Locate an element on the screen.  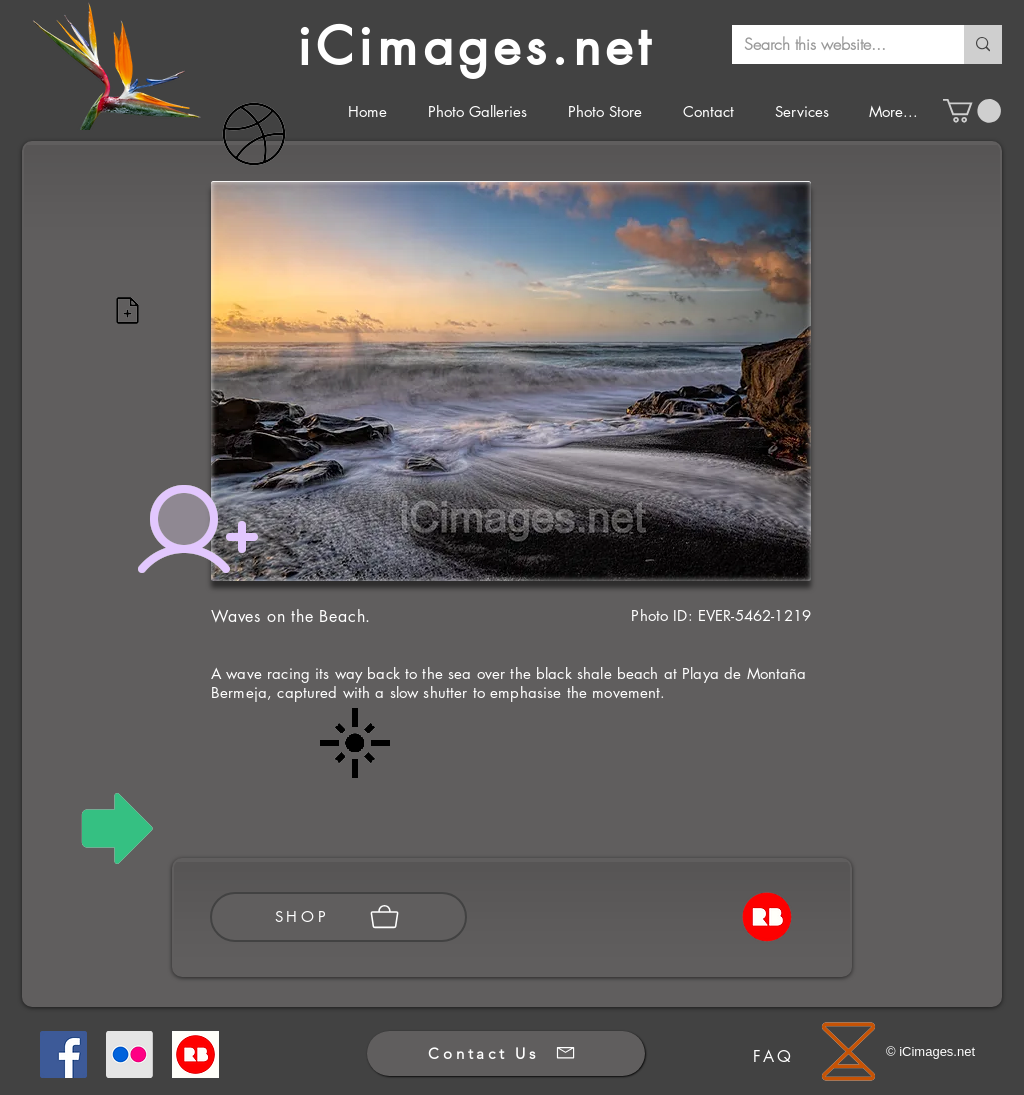
visit dribbble profile or portfolio is located at coordinates (254, 134).